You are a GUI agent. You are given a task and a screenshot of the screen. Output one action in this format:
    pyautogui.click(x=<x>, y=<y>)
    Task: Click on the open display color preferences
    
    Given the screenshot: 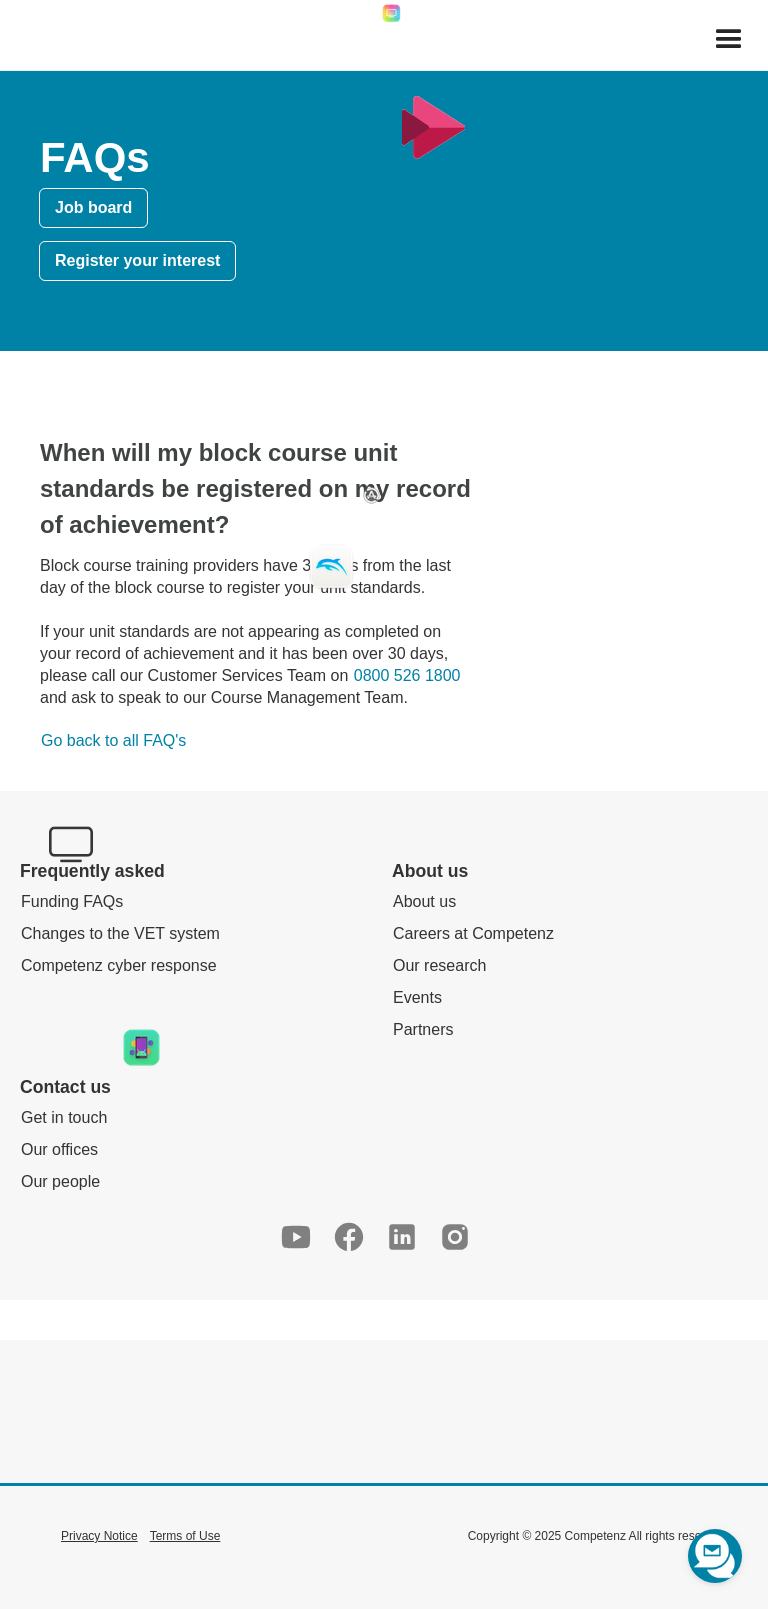 What is the action you would take?
    pyautogui.click(x=391, y=13)
    